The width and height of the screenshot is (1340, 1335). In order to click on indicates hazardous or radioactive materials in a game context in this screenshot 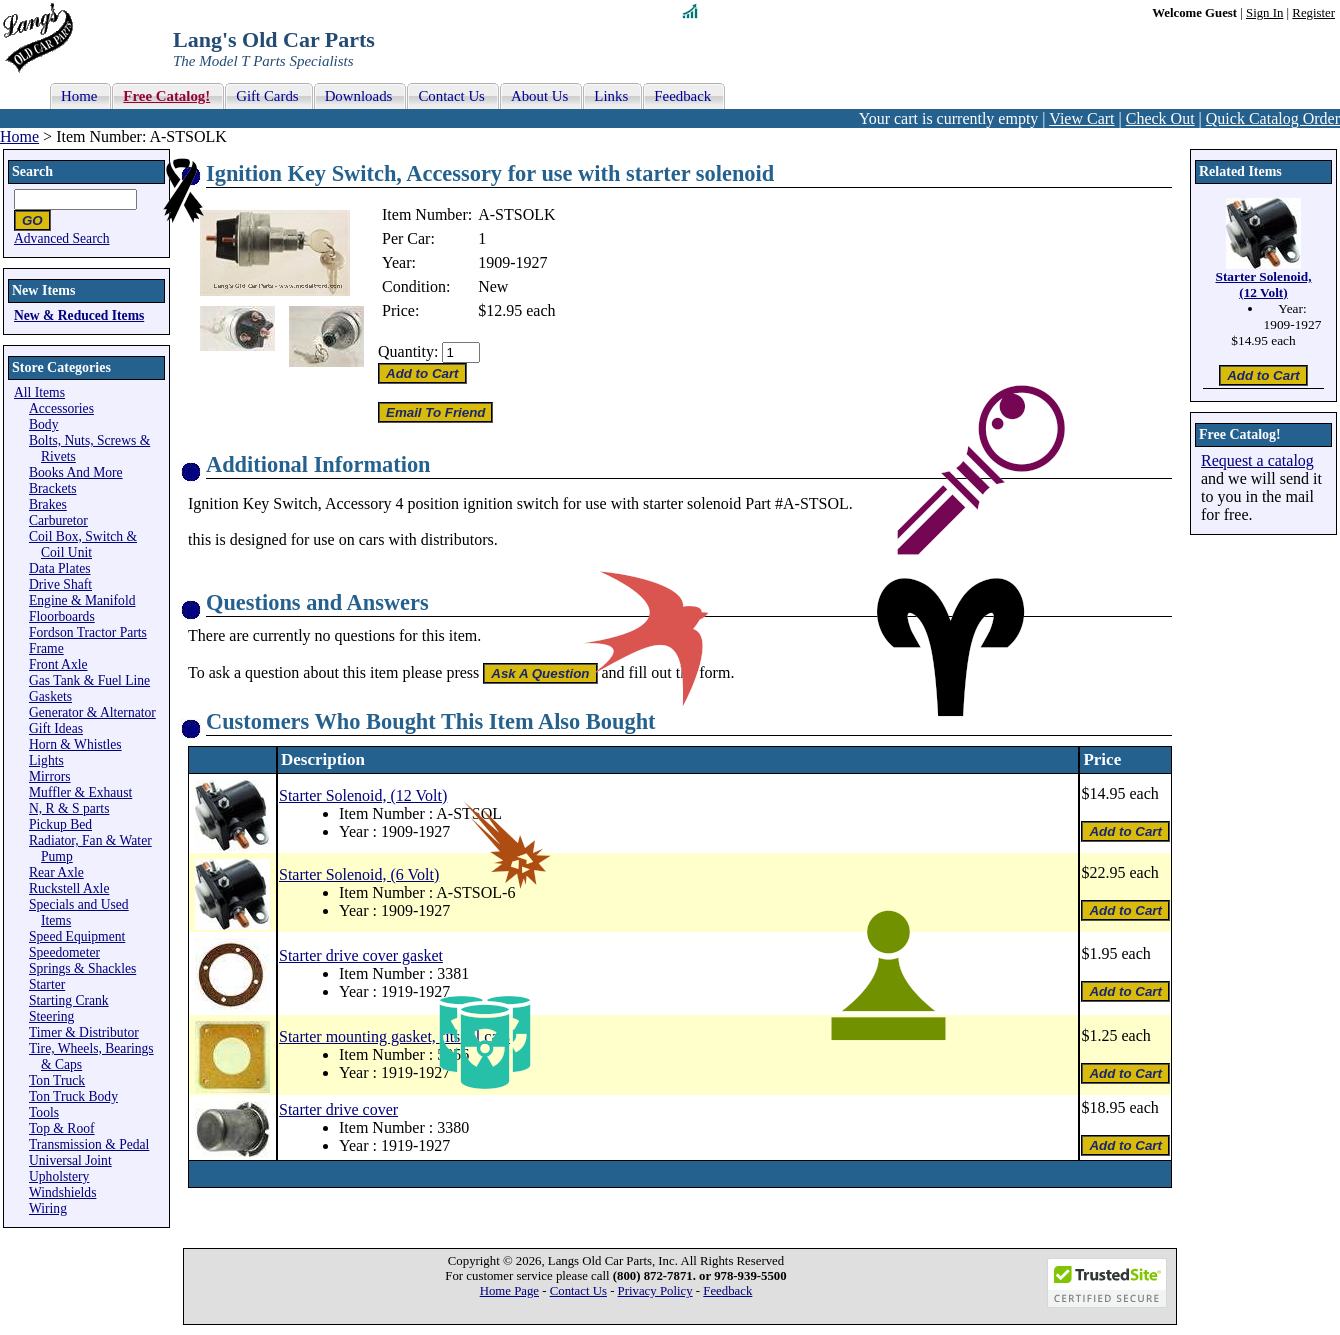, I will do `click(485, 1042)`.